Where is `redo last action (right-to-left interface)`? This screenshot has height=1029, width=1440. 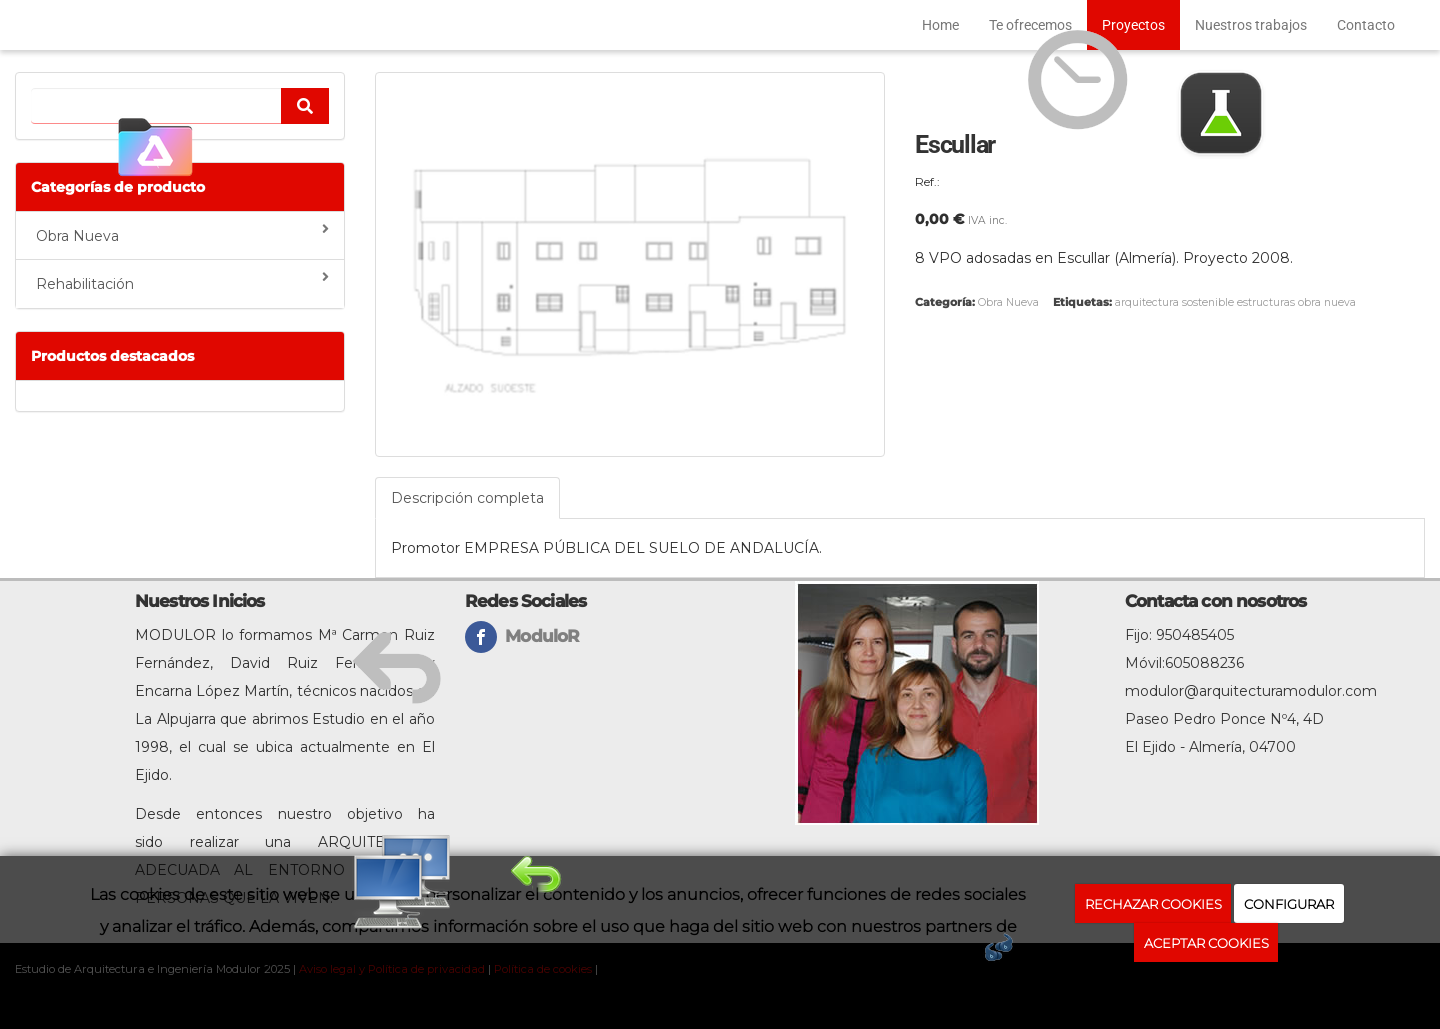
redo last action (right-to-left interface) is located at coordinates (398, 668).